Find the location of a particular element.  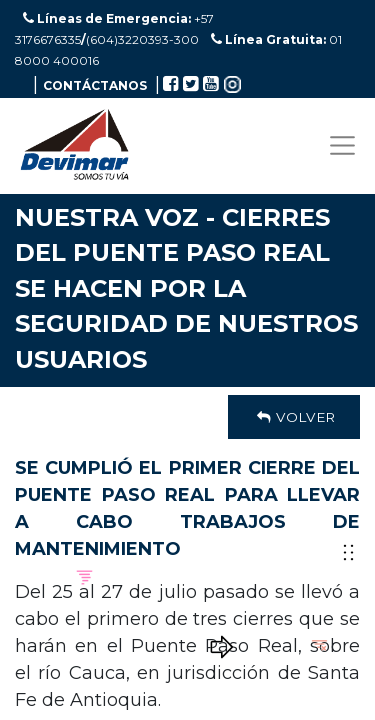

indicates tornado warning or severe weather alert is located at coordinates (84, 577).